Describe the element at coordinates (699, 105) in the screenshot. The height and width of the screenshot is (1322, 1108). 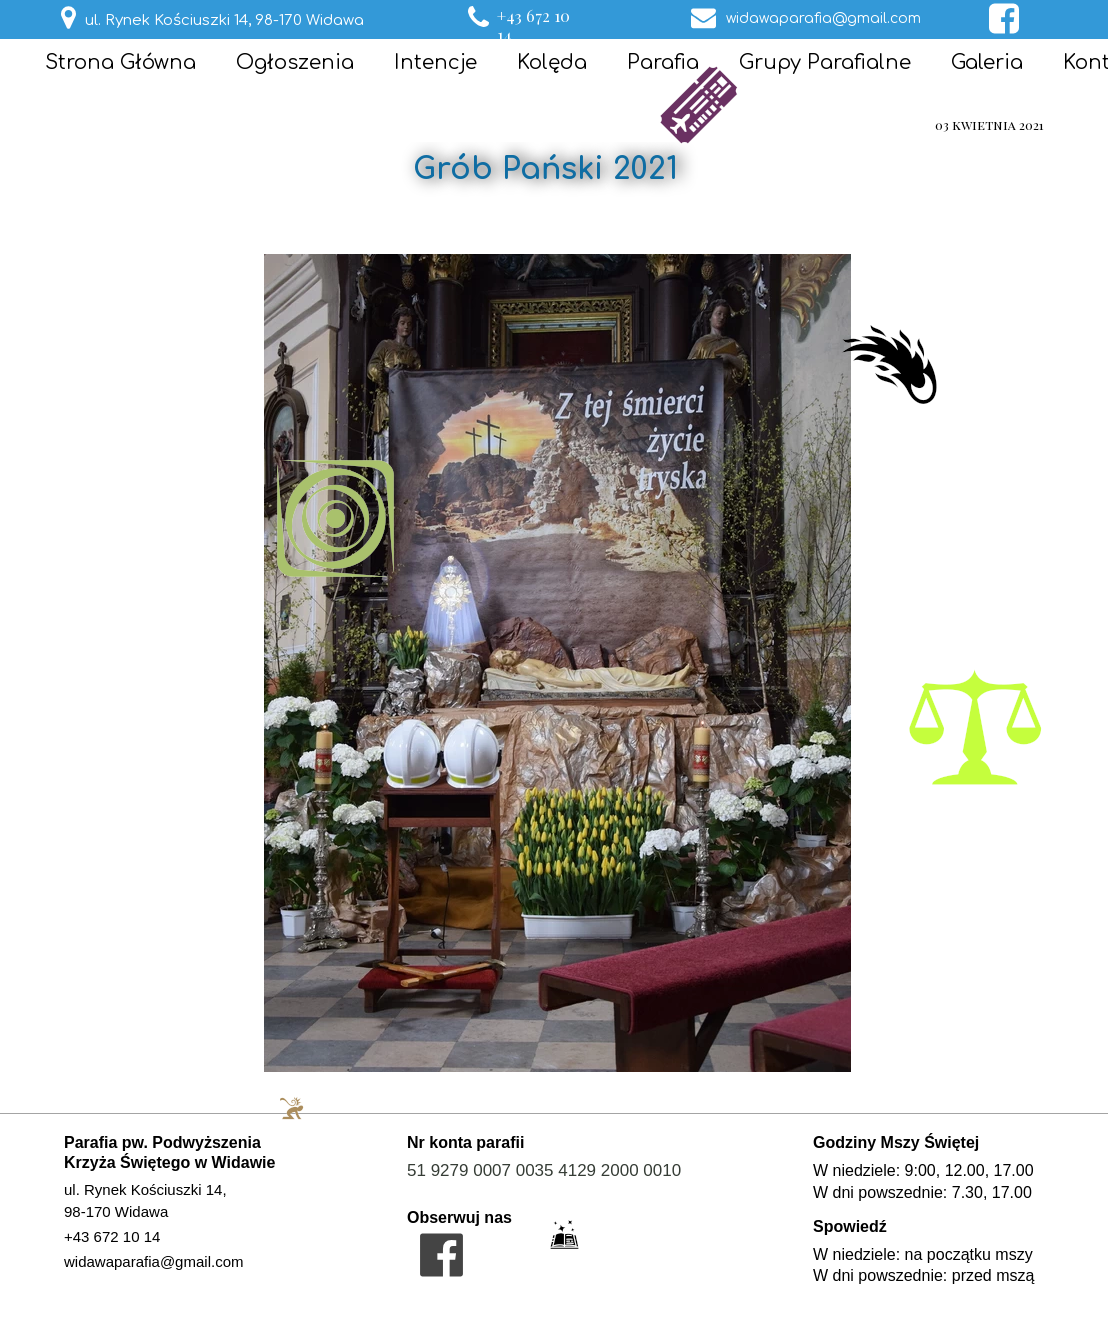
I see `view your boarding pass` at that location.